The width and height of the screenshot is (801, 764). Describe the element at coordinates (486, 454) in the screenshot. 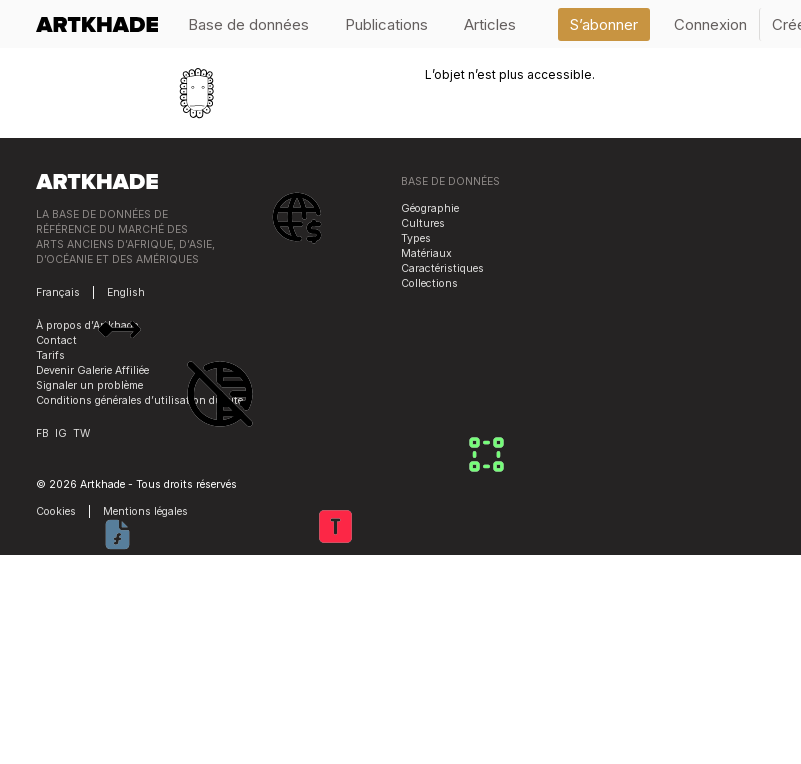

I see `adjust transformation anchor point` at that location.